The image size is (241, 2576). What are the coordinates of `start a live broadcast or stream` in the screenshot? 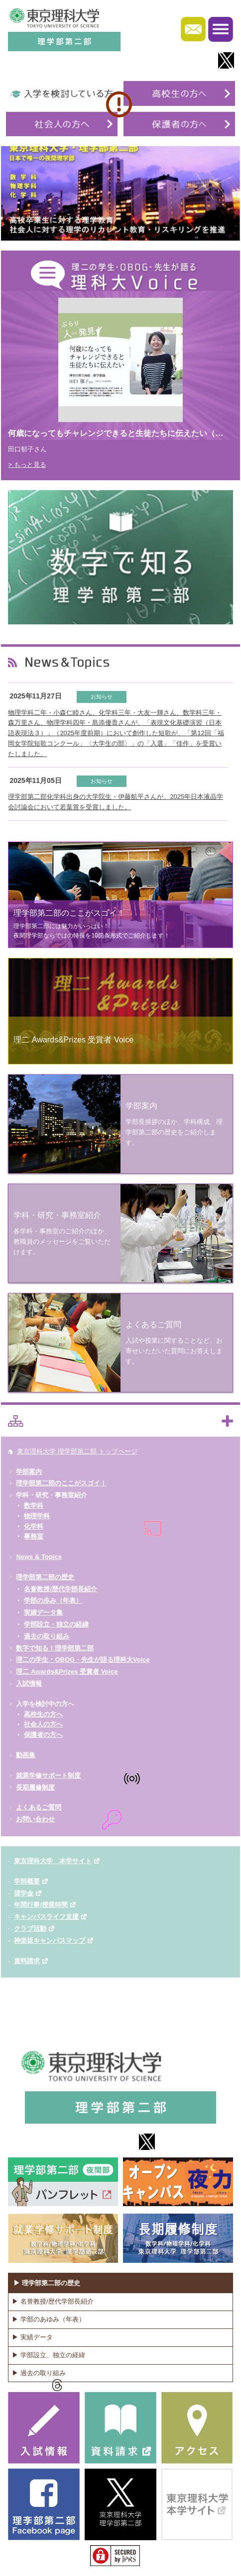 It's located at (132, 1779).